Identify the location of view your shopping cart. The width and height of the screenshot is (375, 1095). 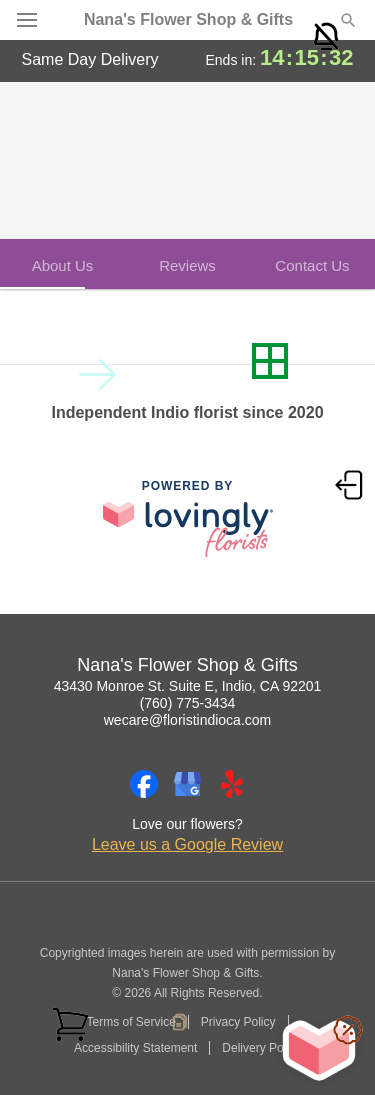
(70, 1024).